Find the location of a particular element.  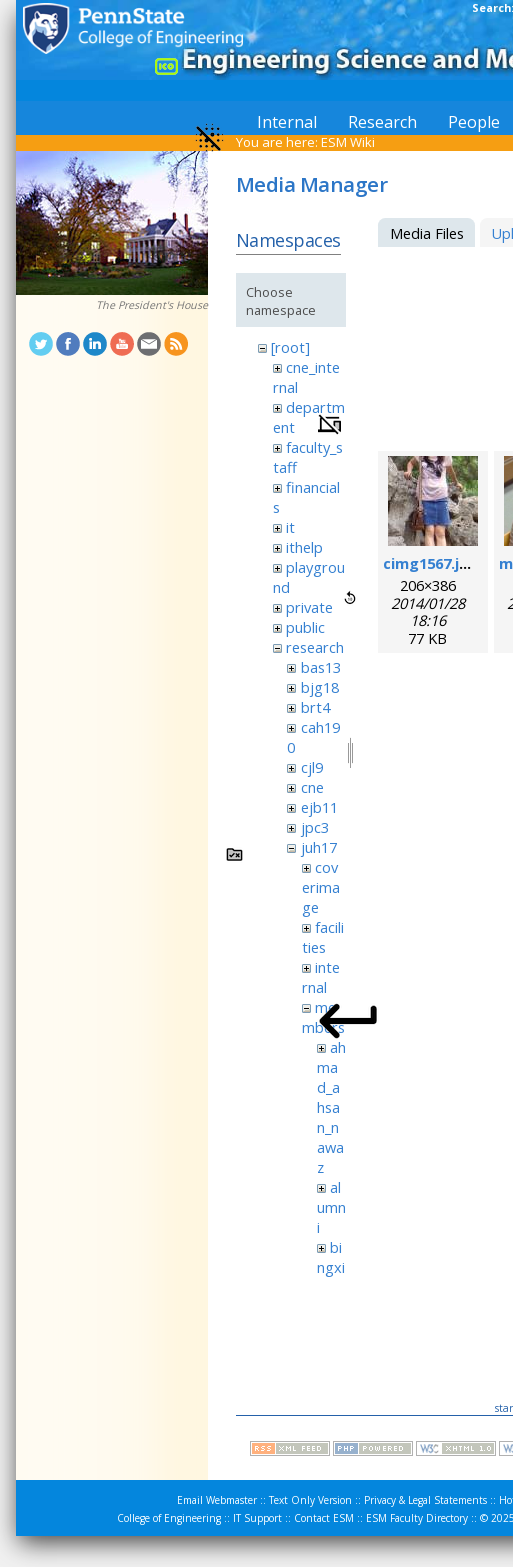

set or manage website favicon is located at coordinates (166, 66).